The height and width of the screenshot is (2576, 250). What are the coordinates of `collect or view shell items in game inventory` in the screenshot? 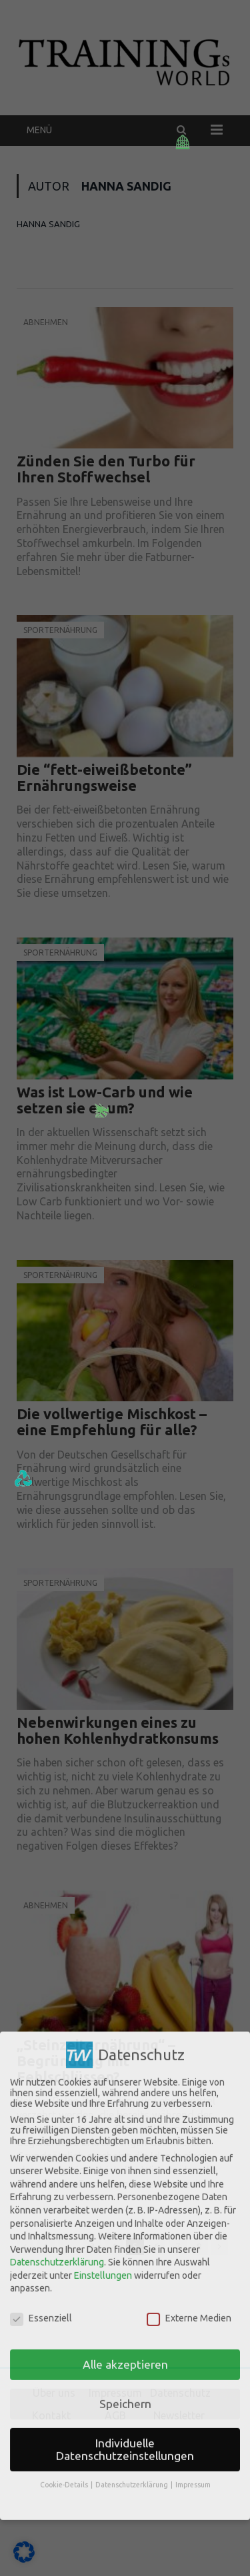 It's located at (23, 1479).